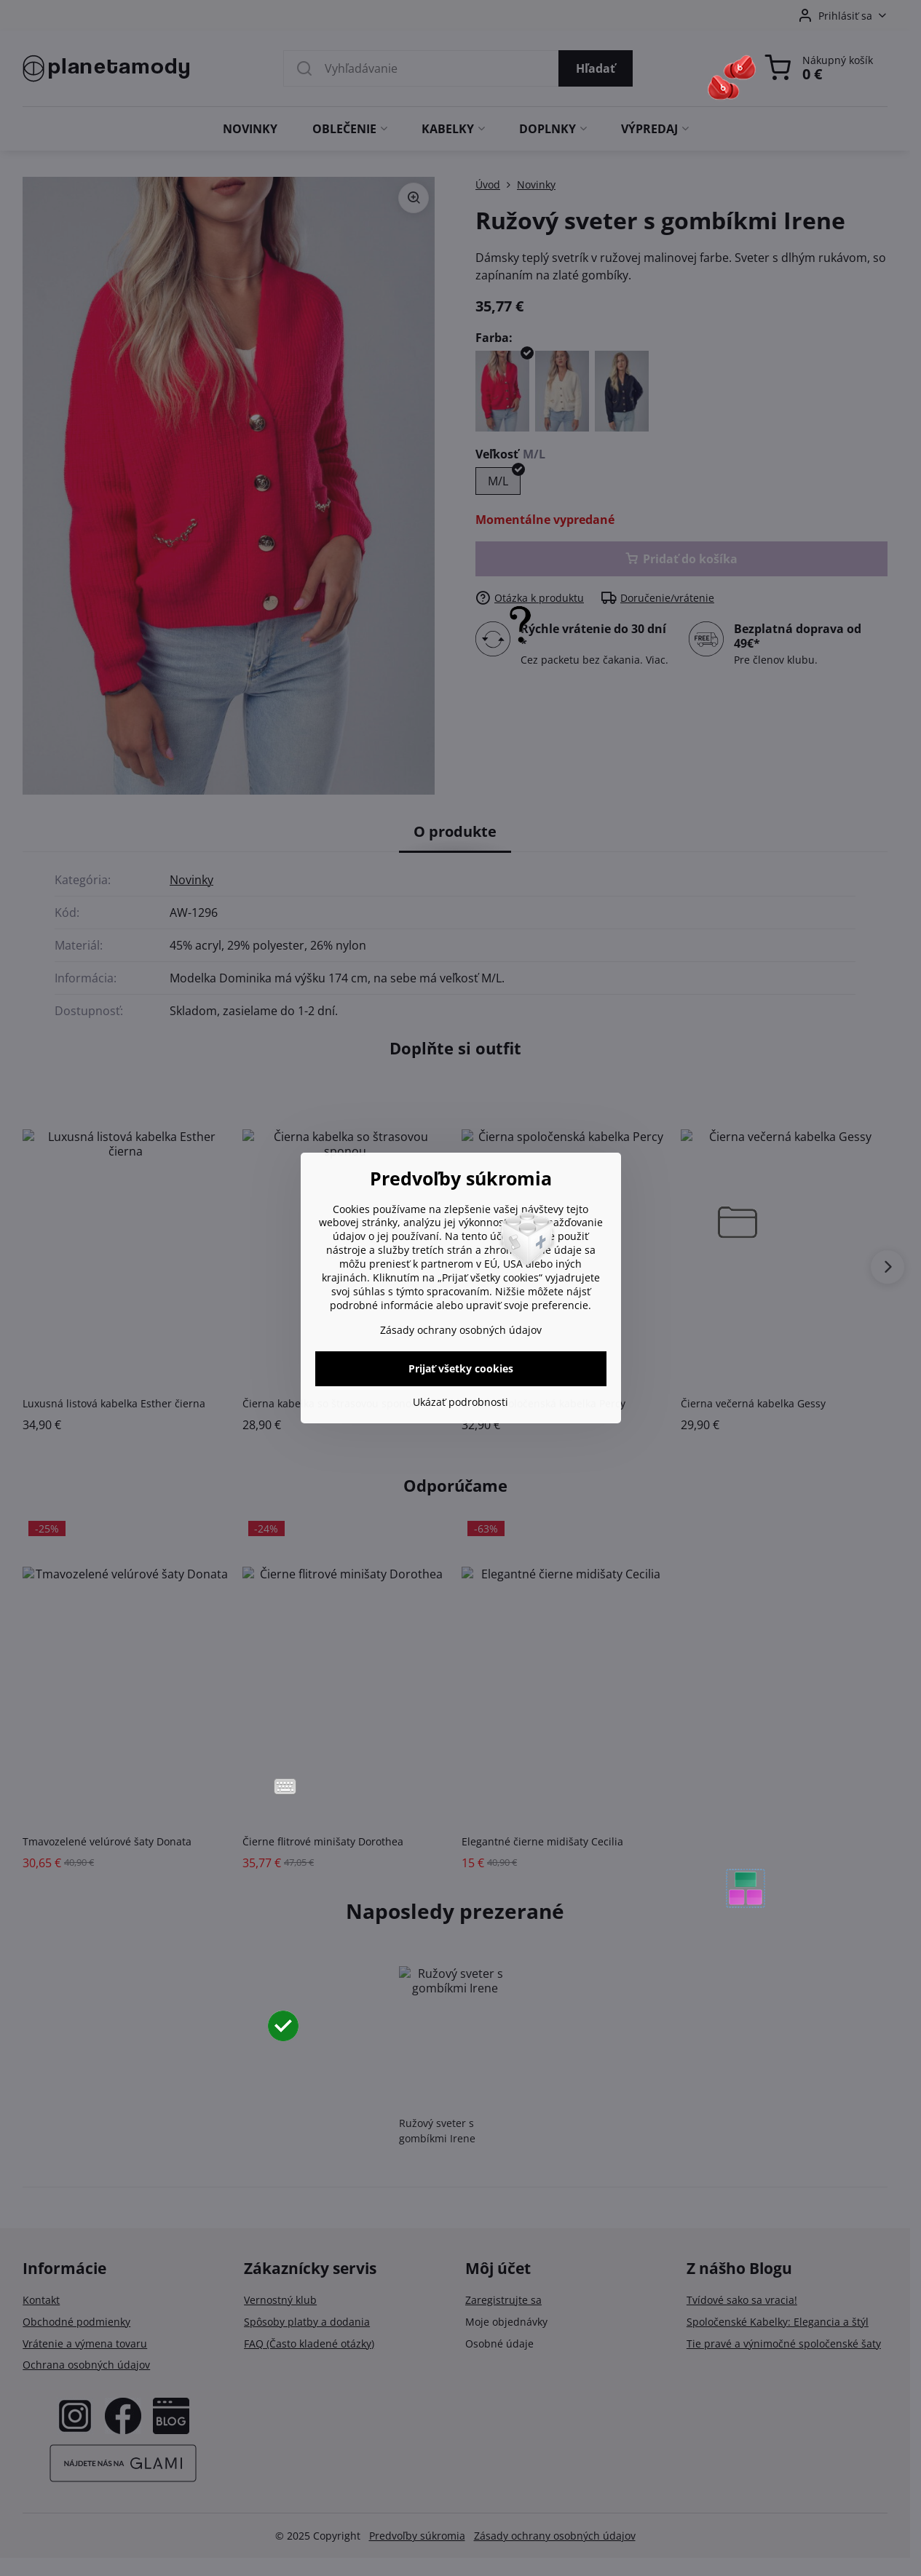 This screenshot has height=2576, width=921. What do you see at coordinates (285, 1786) in the screenshot?
I see `open keyboard settings` at bounding box center [285, 1786].